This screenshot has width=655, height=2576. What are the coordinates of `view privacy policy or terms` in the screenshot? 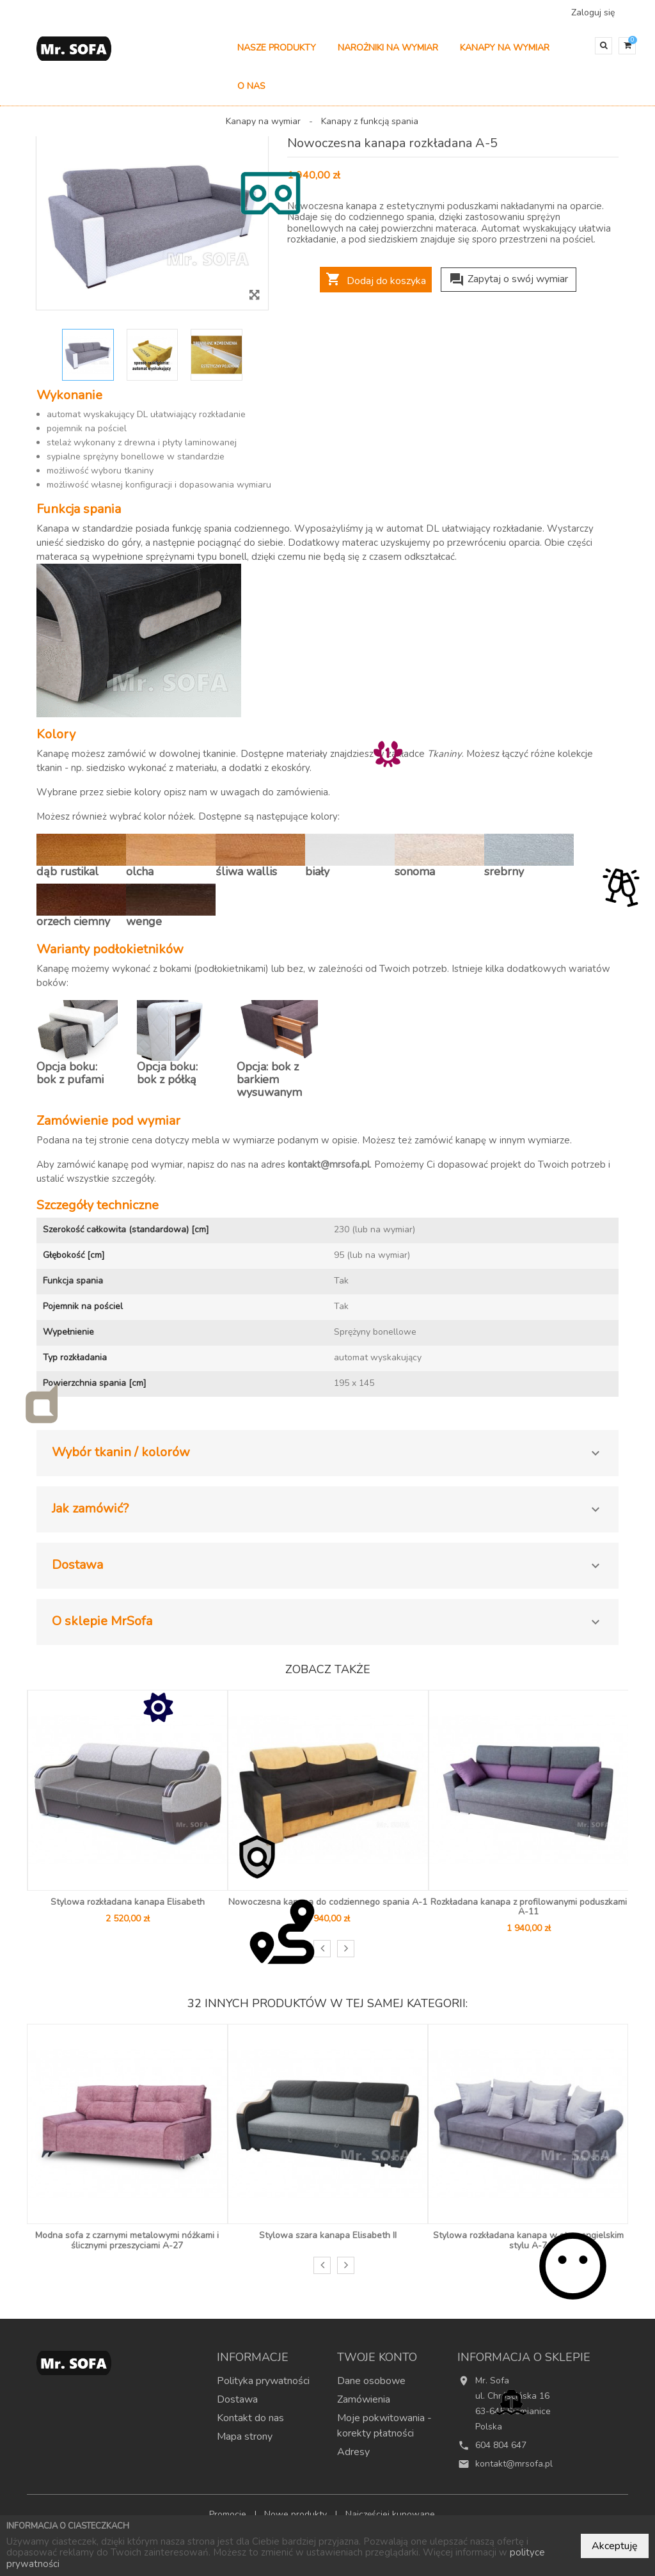 It's located at (257, 1857).